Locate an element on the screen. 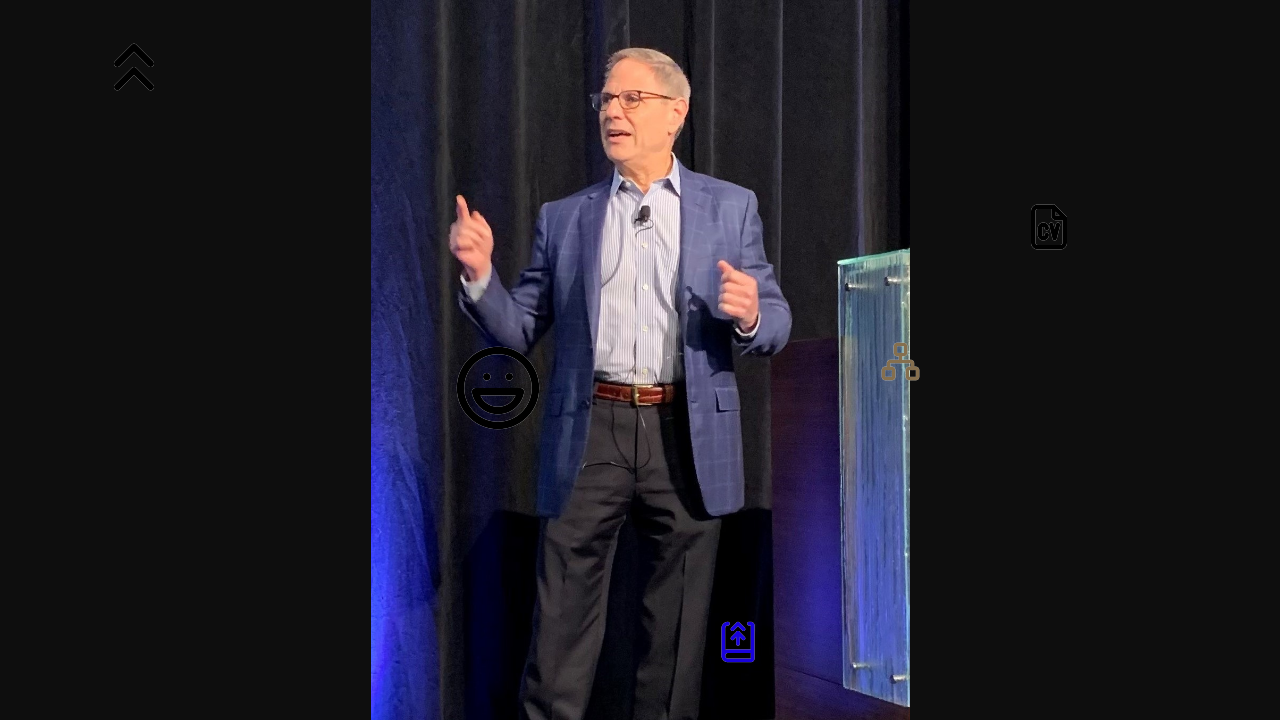 This screenshot has height=720, width=1280. react with laughter to a message is located at coordinates (498, 388).